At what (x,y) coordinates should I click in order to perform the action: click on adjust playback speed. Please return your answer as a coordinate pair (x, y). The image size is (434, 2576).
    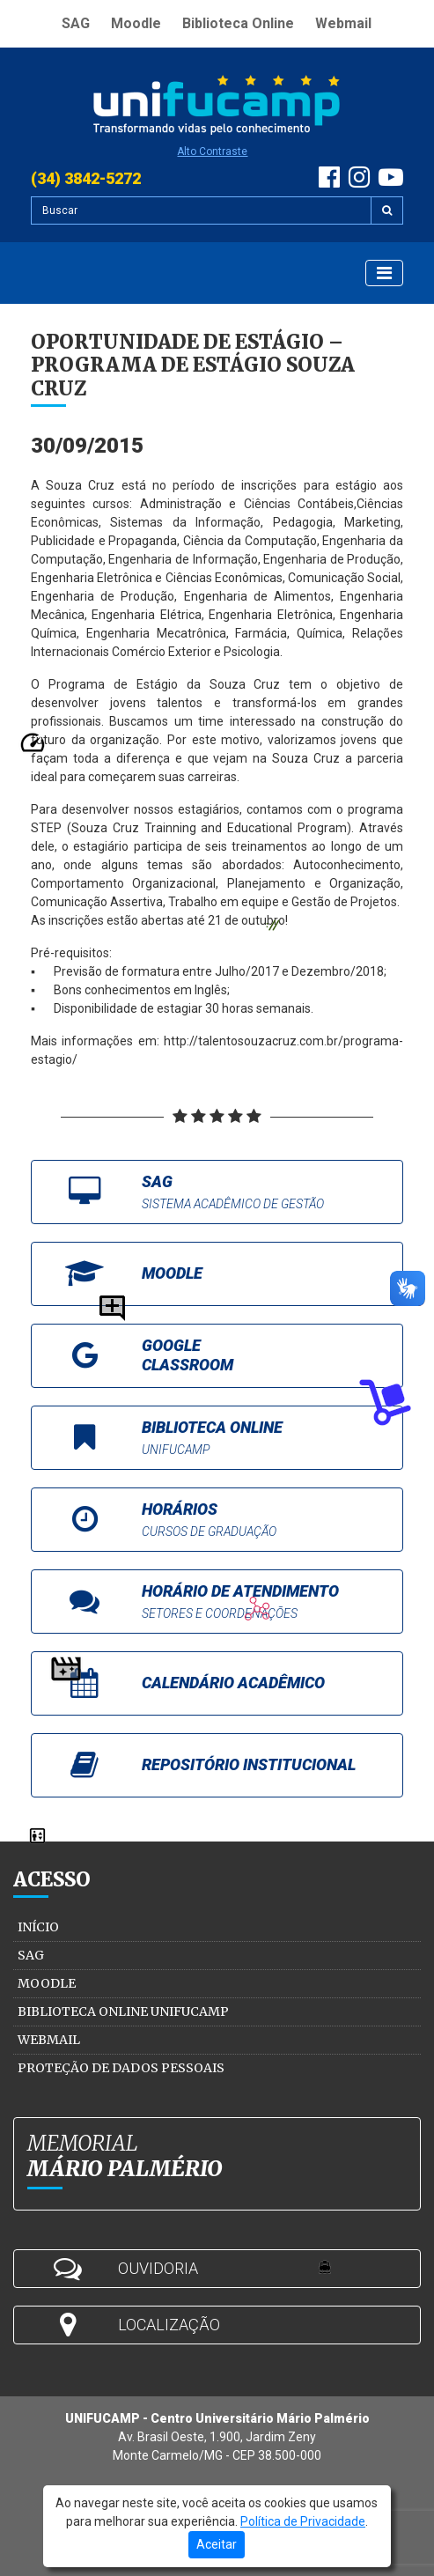
    Looking at the image, I should click on (33, 742).